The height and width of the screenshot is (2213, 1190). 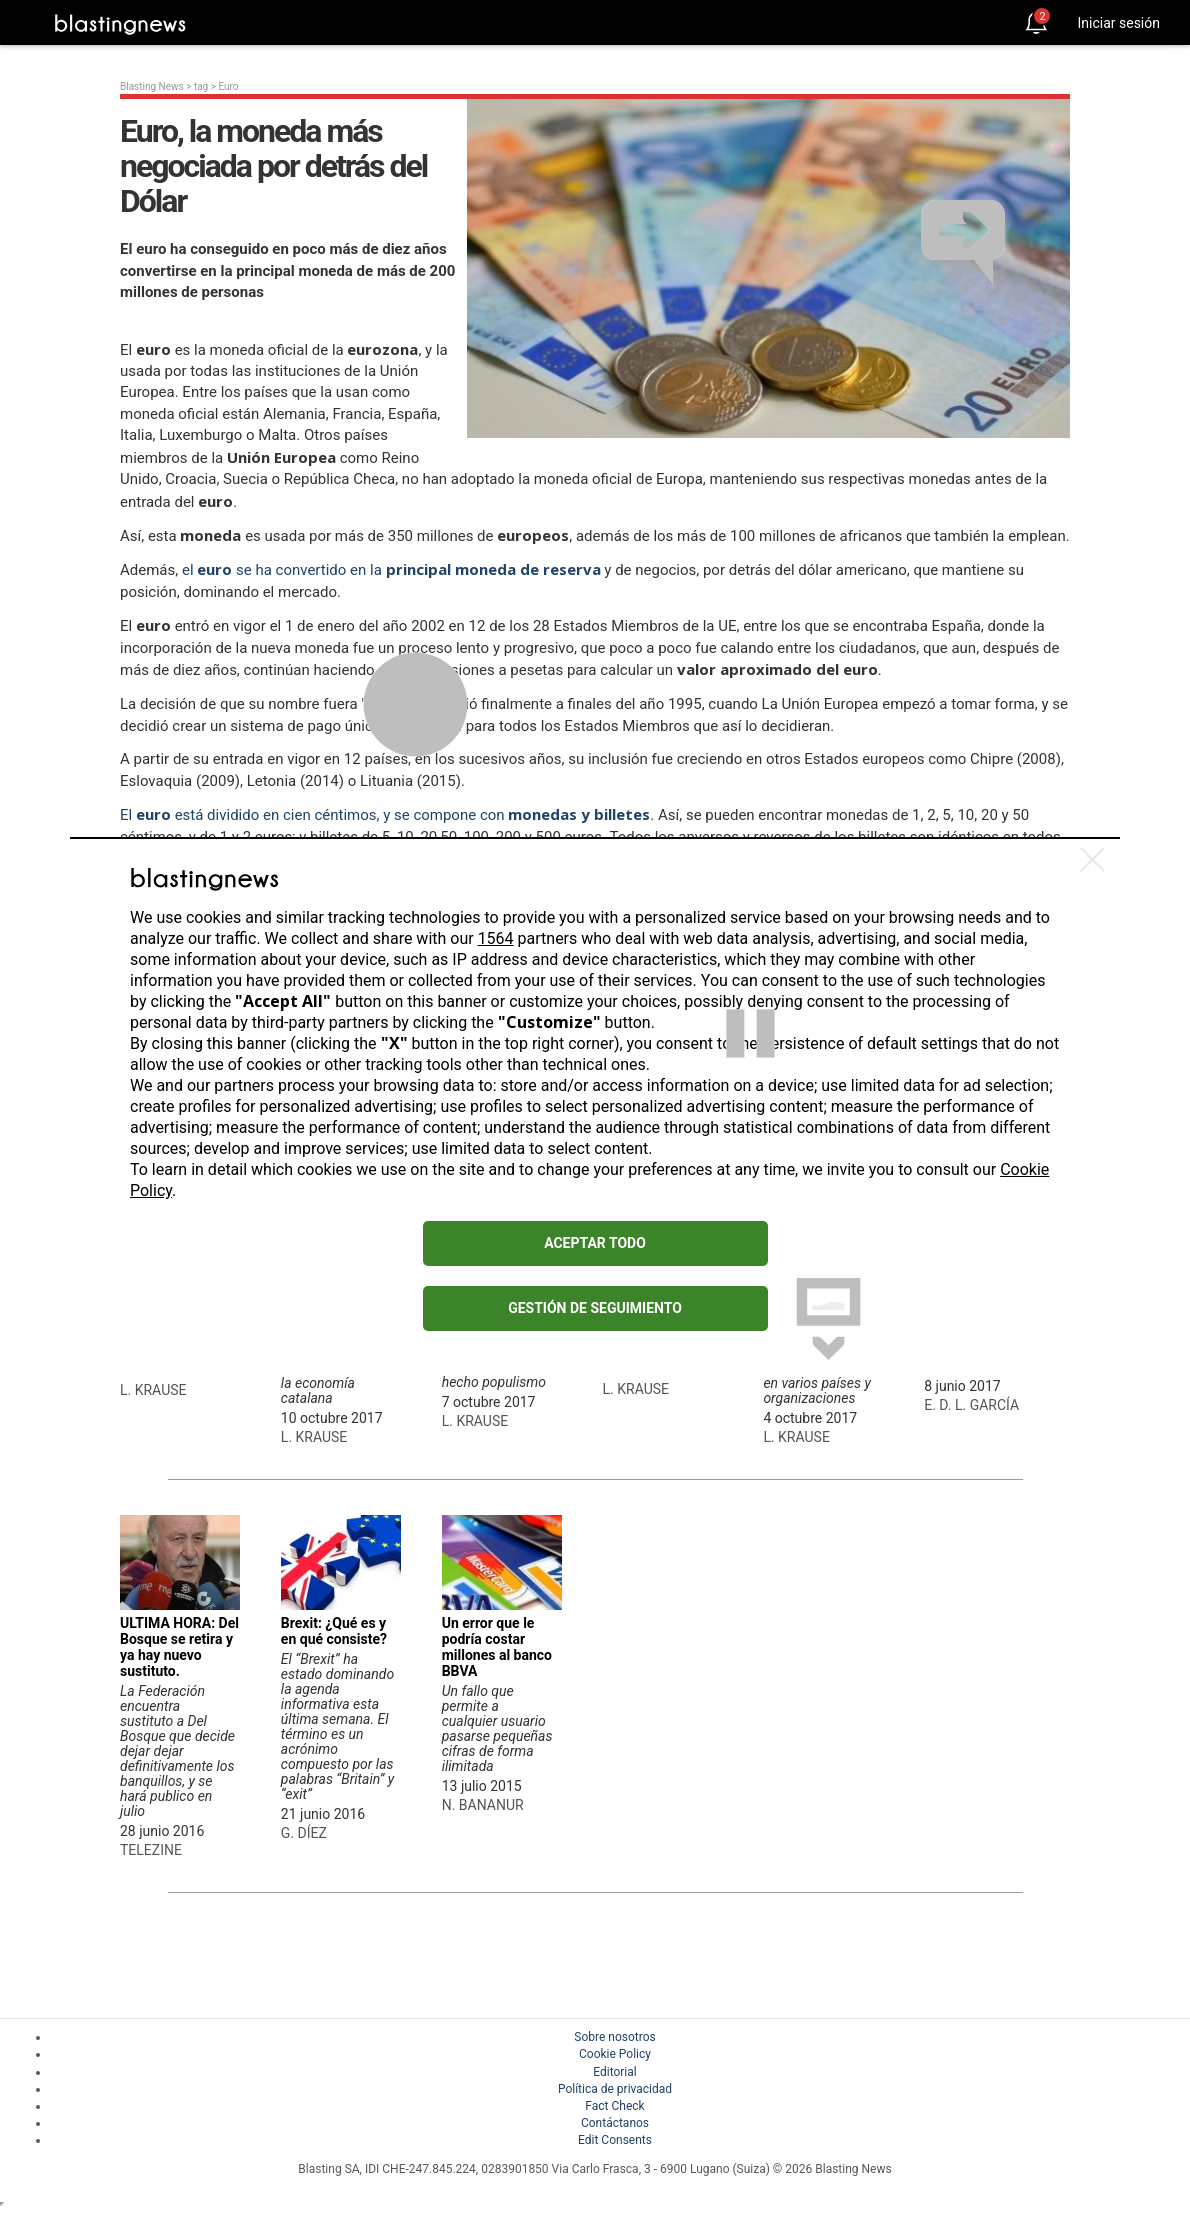 I want to click on user is currently away or idle, so click(x=963, y=242).